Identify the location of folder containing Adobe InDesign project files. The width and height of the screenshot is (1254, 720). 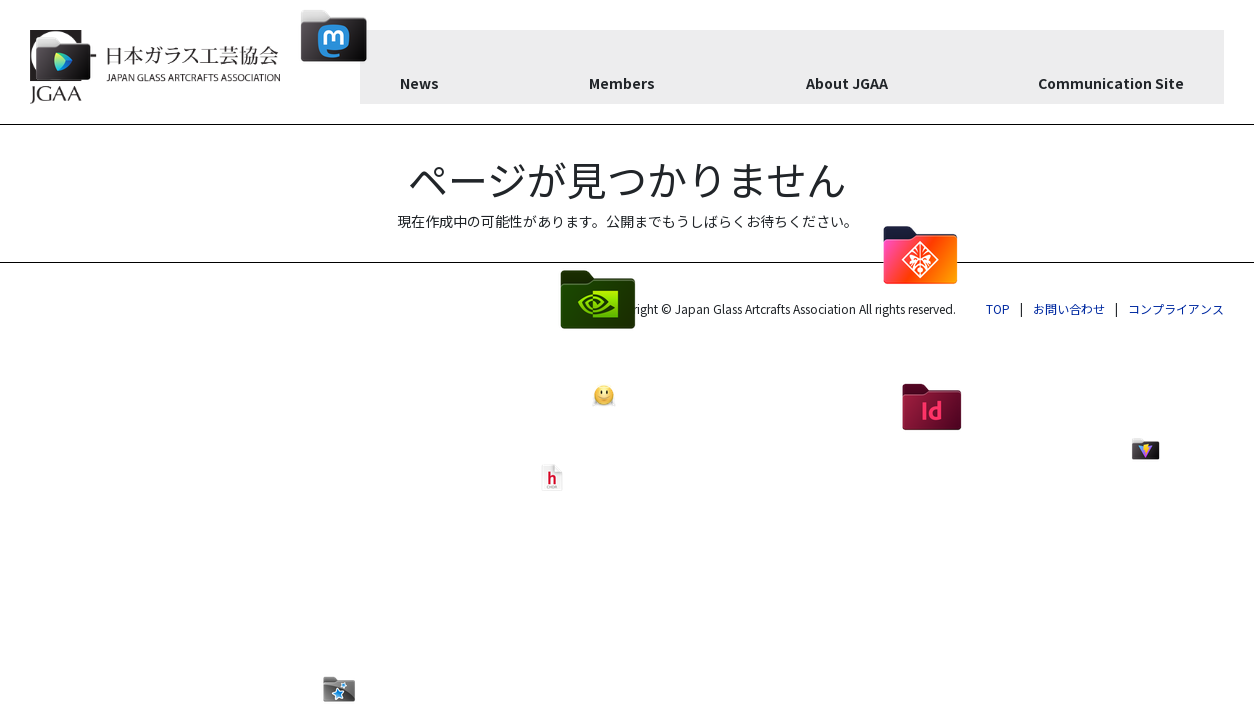
(931, 408).